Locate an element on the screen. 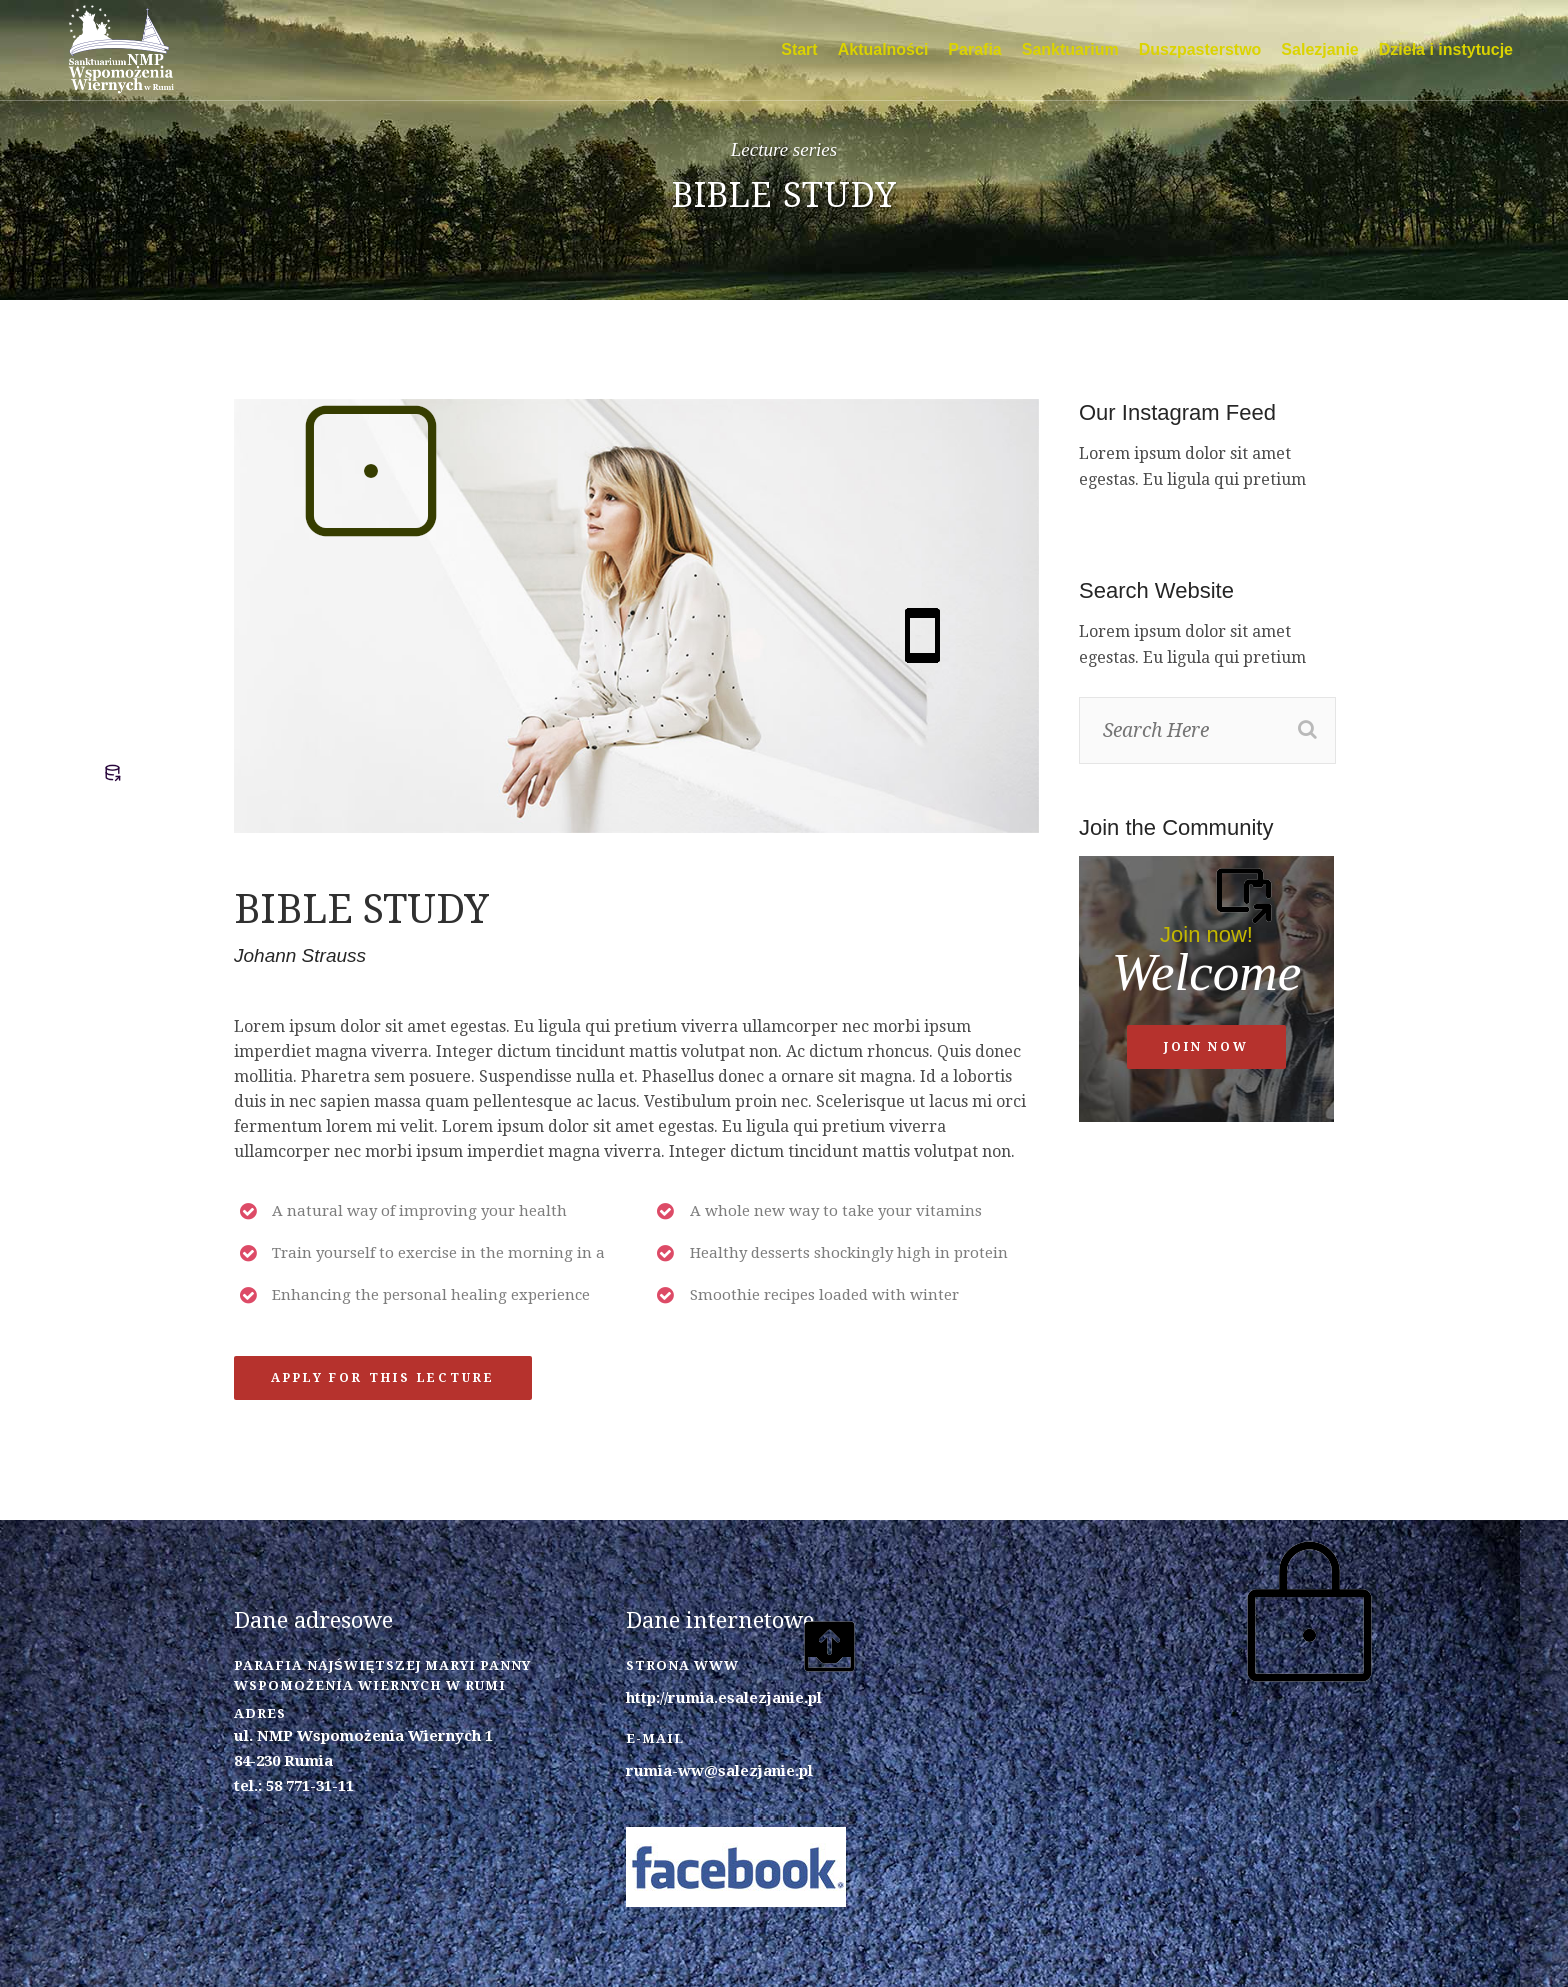  indicates a locked or secured item is located at coordinates (1309, 1619).